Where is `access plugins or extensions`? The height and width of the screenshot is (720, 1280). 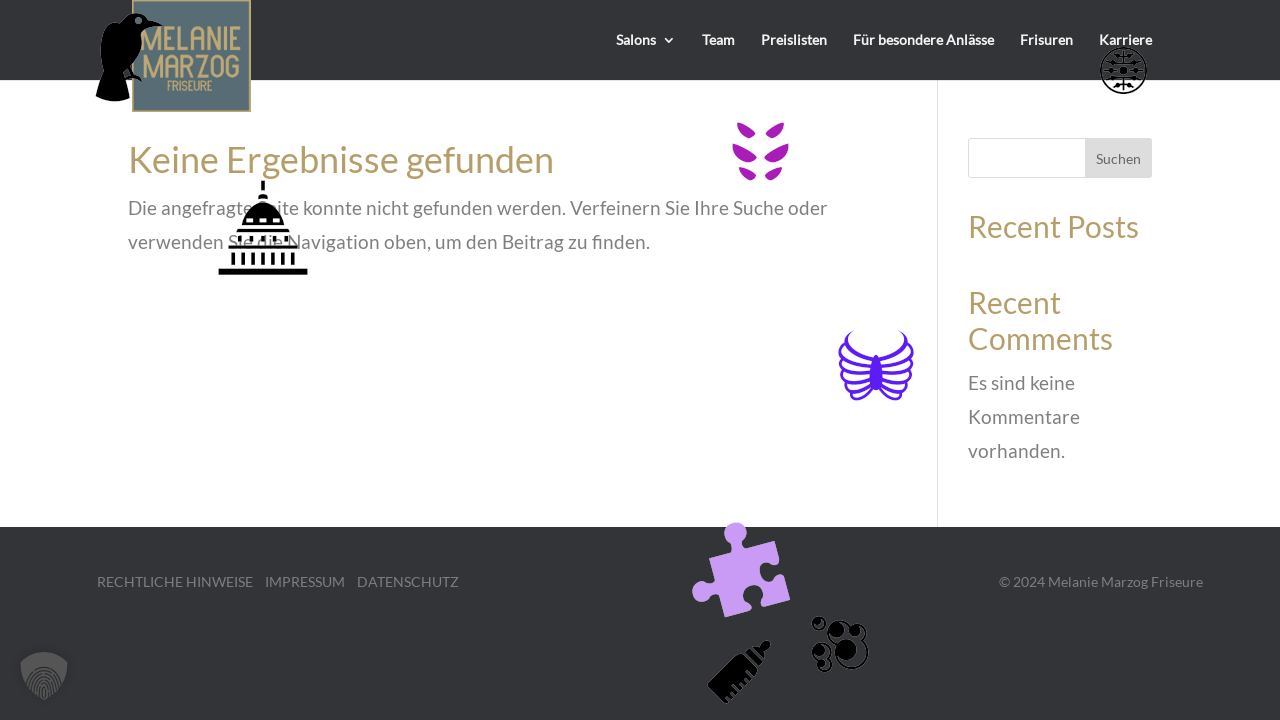 access plugins or extensions is located at coordinates (741, 570).